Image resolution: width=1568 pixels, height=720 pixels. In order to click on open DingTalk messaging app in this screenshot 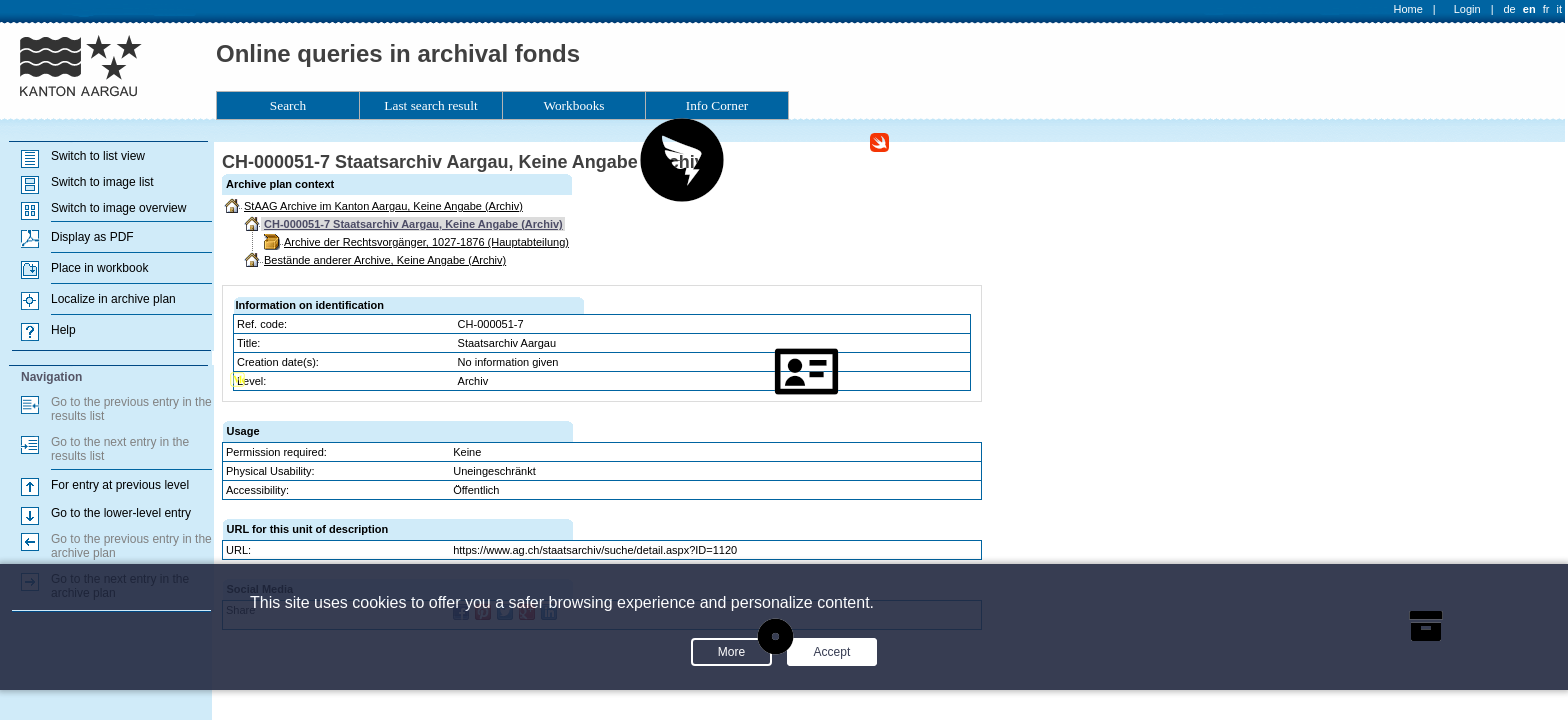, I will do `click(682, 160)`.